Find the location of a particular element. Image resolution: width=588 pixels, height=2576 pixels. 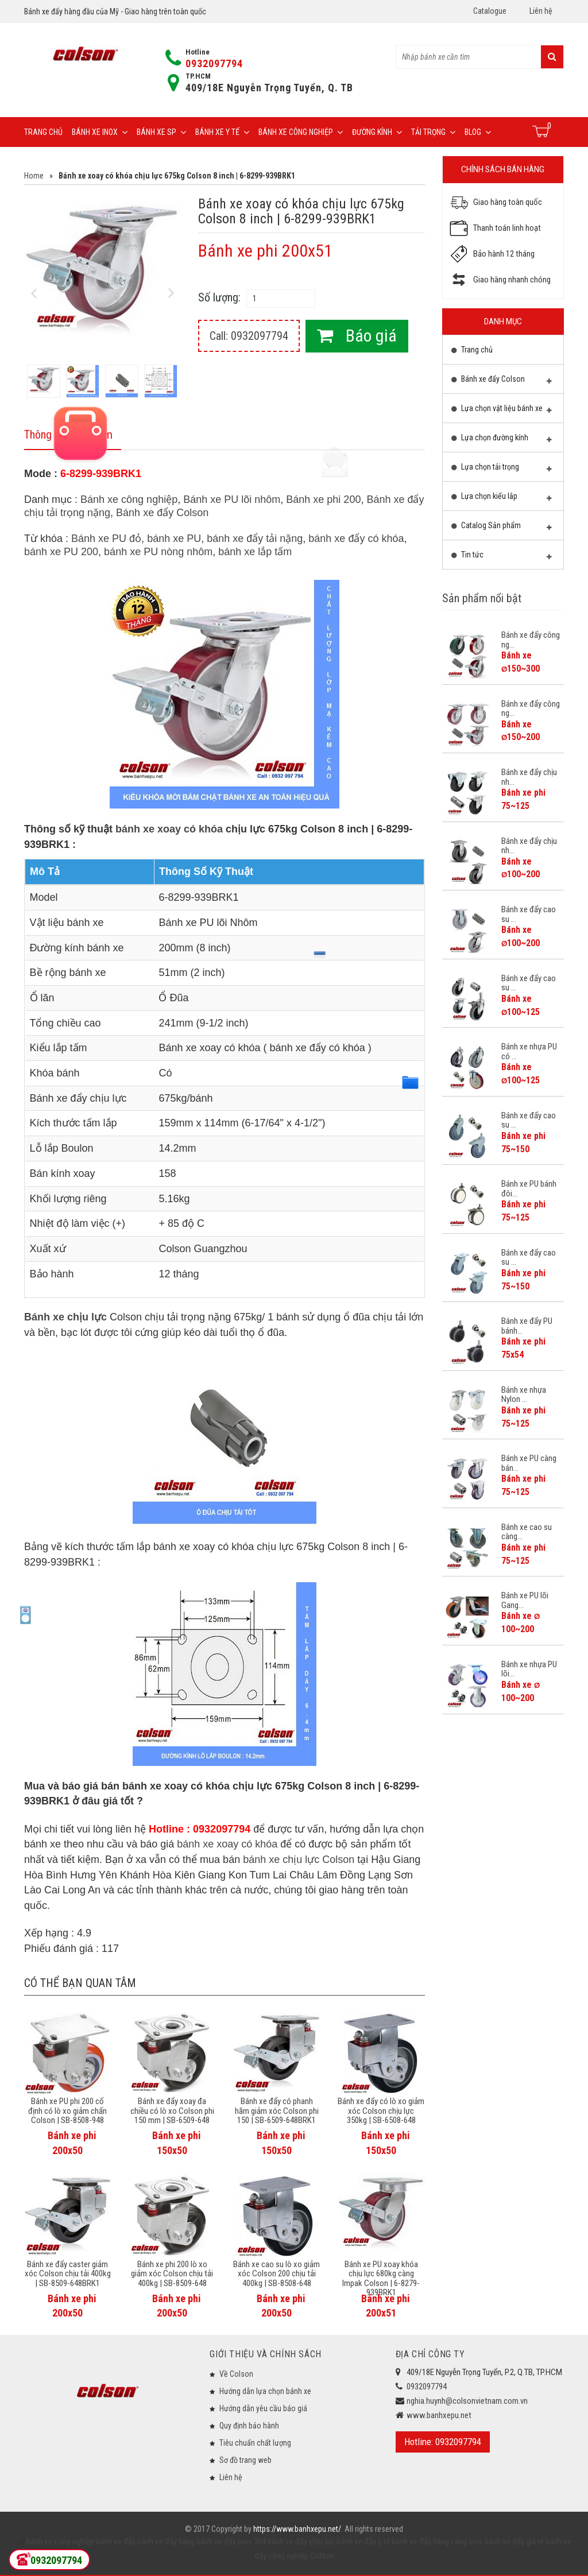

access system utilities and tools is located at coordinates (80, 433).